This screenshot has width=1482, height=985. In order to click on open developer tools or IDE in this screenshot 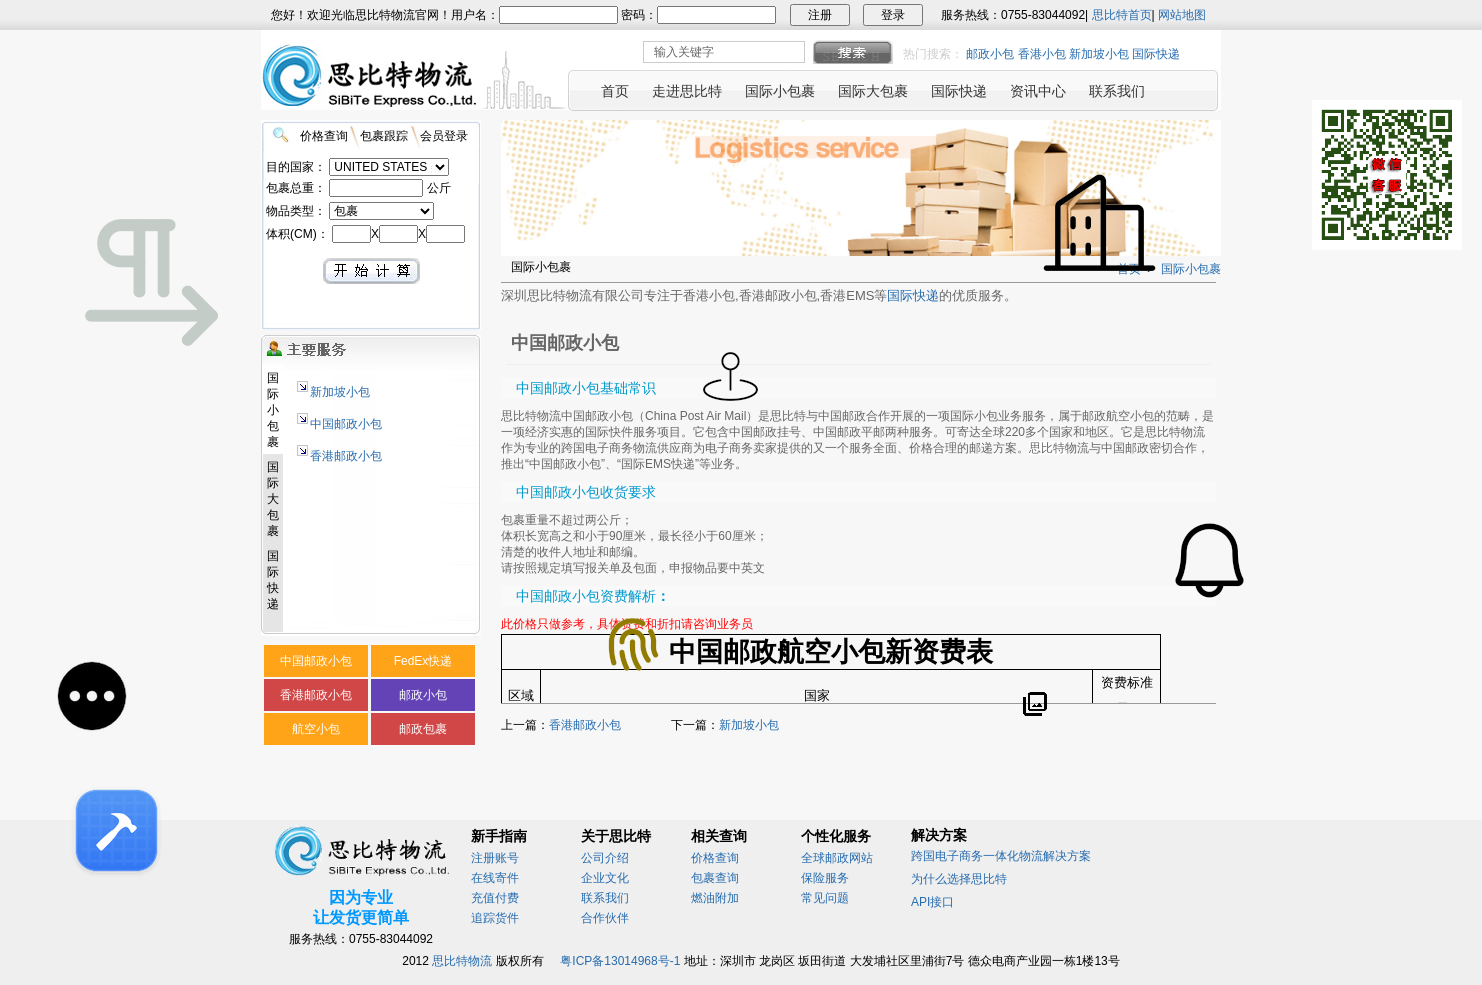, I will do `click(116, 830)`.